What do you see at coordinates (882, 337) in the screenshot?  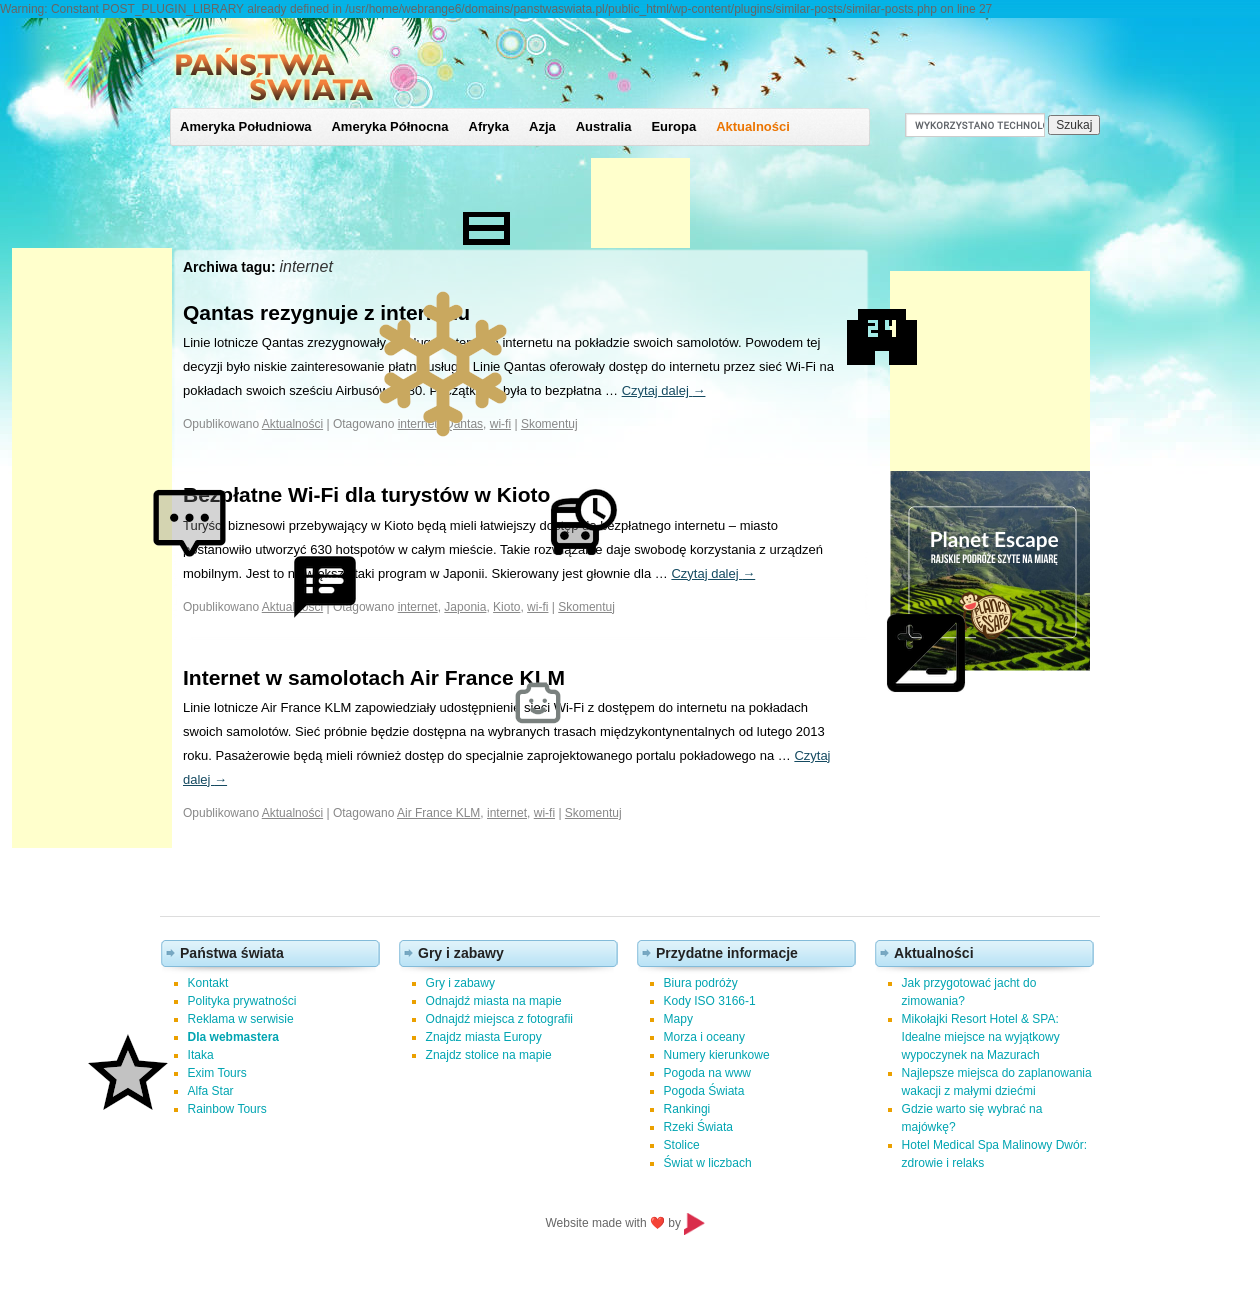 I see `find nearby convenience stores` at bounding box center [882, 337].